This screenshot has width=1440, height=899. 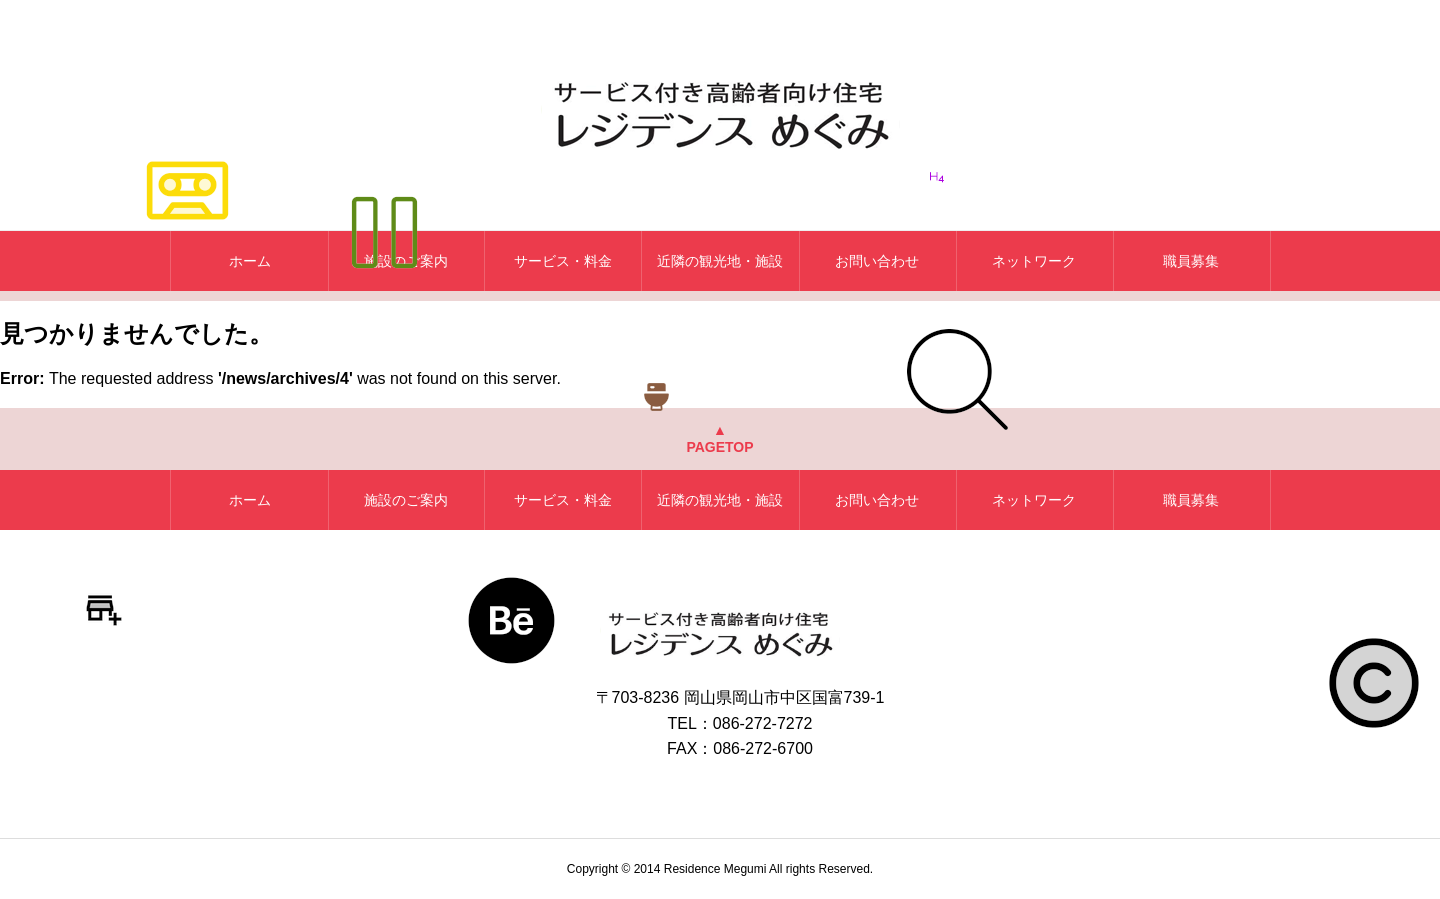 I want to click on pause media playback, so click(x=384, y=232).